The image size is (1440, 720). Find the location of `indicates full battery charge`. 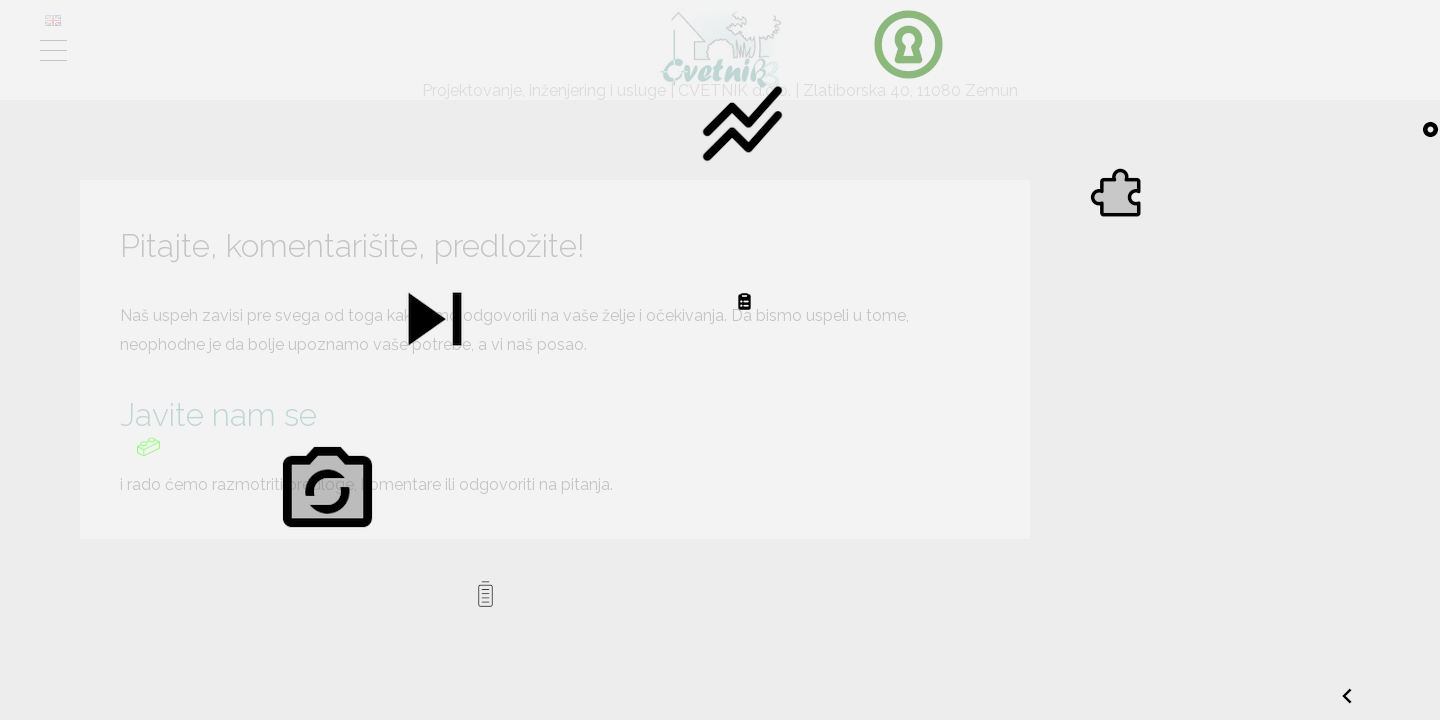

indicates full battery charge is located at coordinates (485, 594).